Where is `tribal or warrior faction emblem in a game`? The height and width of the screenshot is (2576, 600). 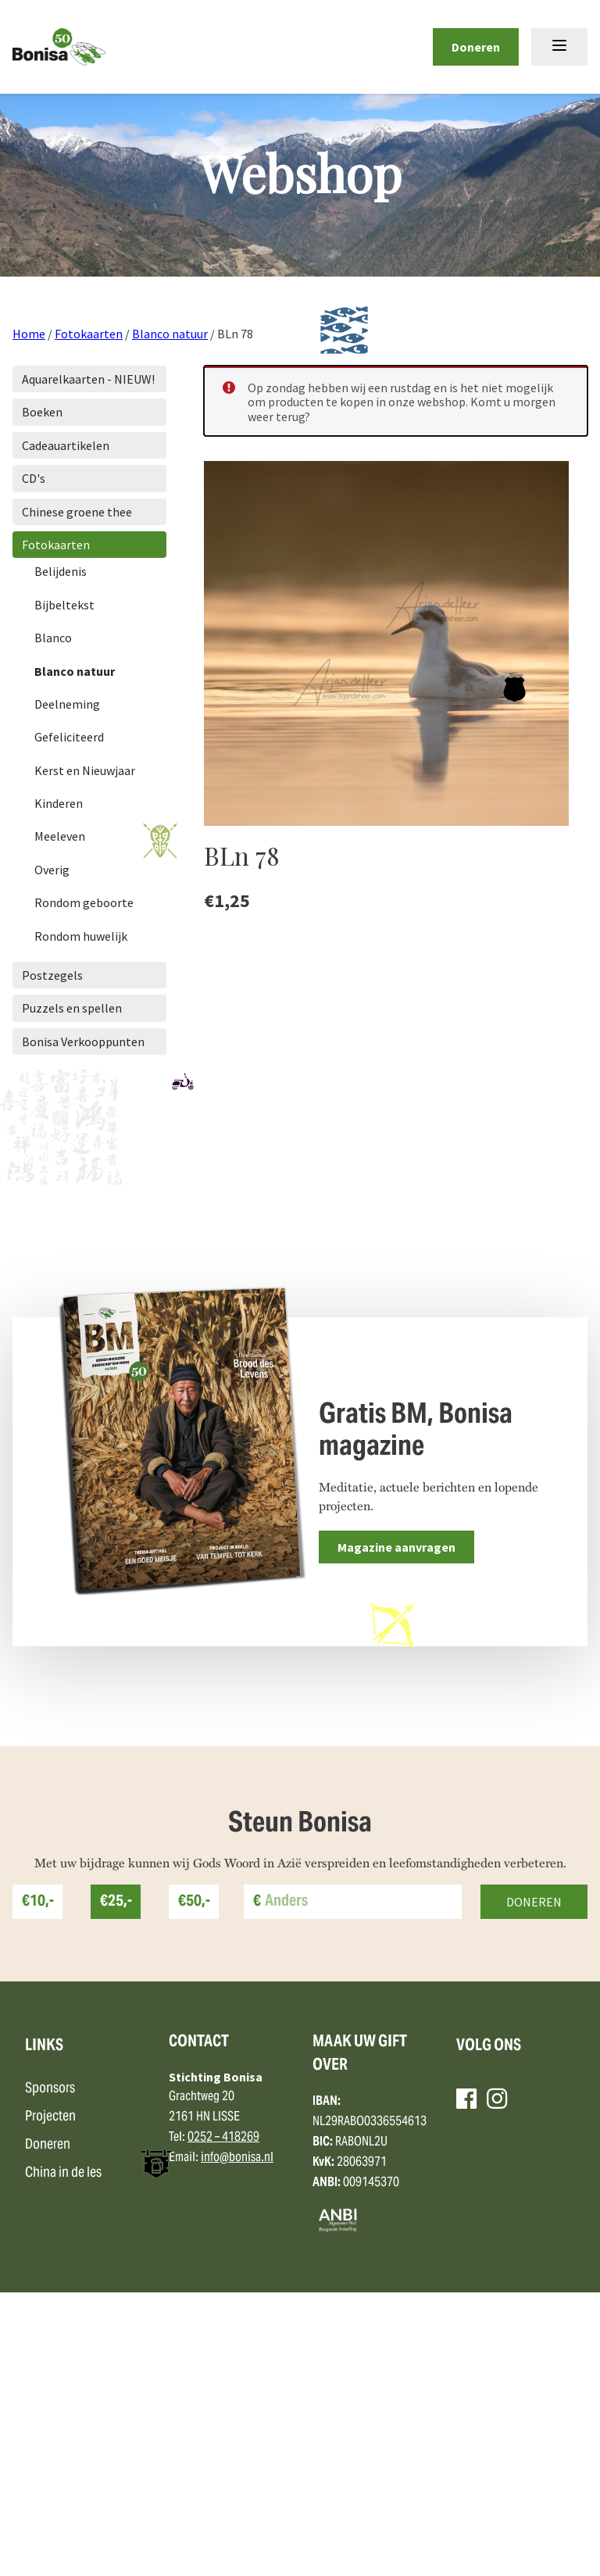 tribal or warrior faction emblem in a game is located at coordinates (160, 841).